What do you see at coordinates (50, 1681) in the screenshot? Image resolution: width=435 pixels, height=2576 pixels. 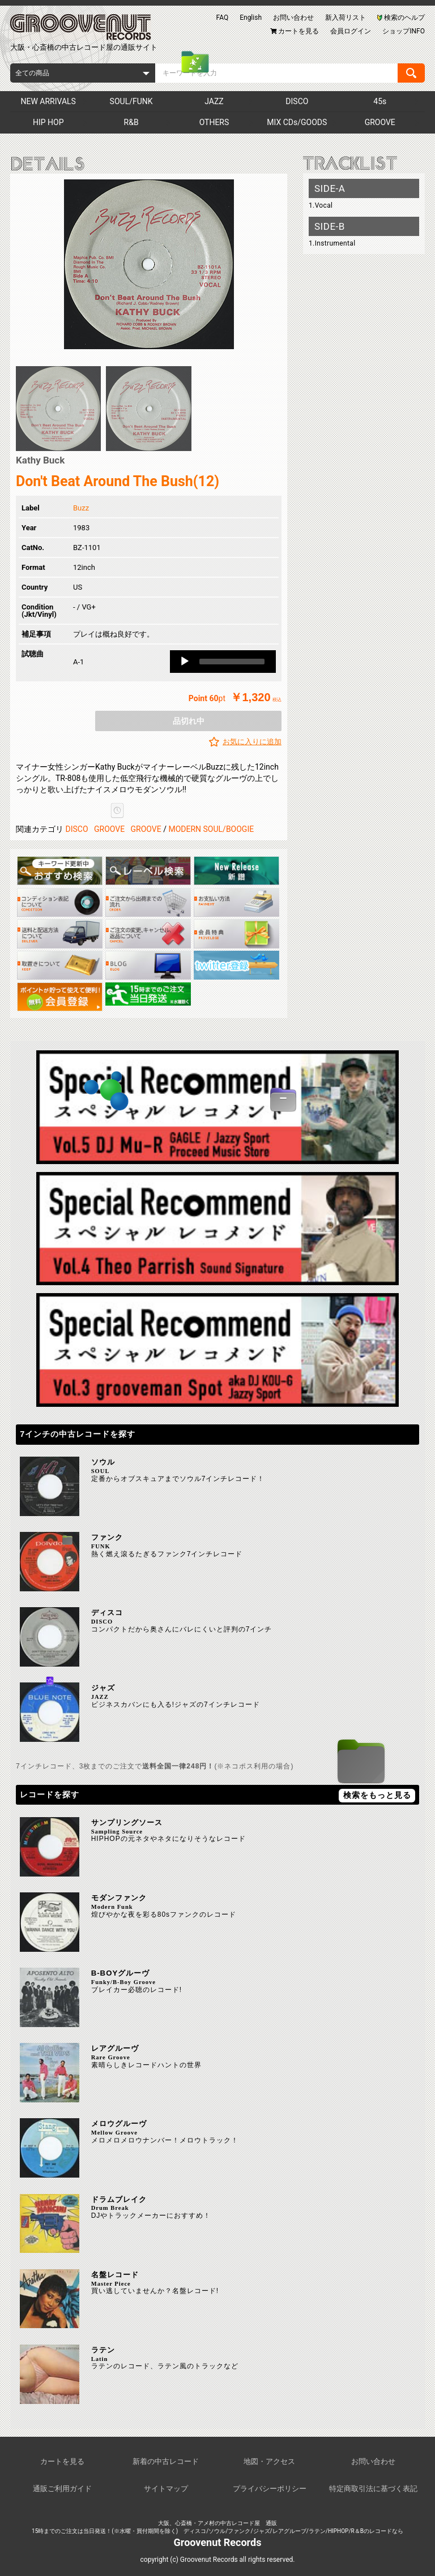 I see `virtualbox hard disk drive file` at bounding box center [50, 1681].